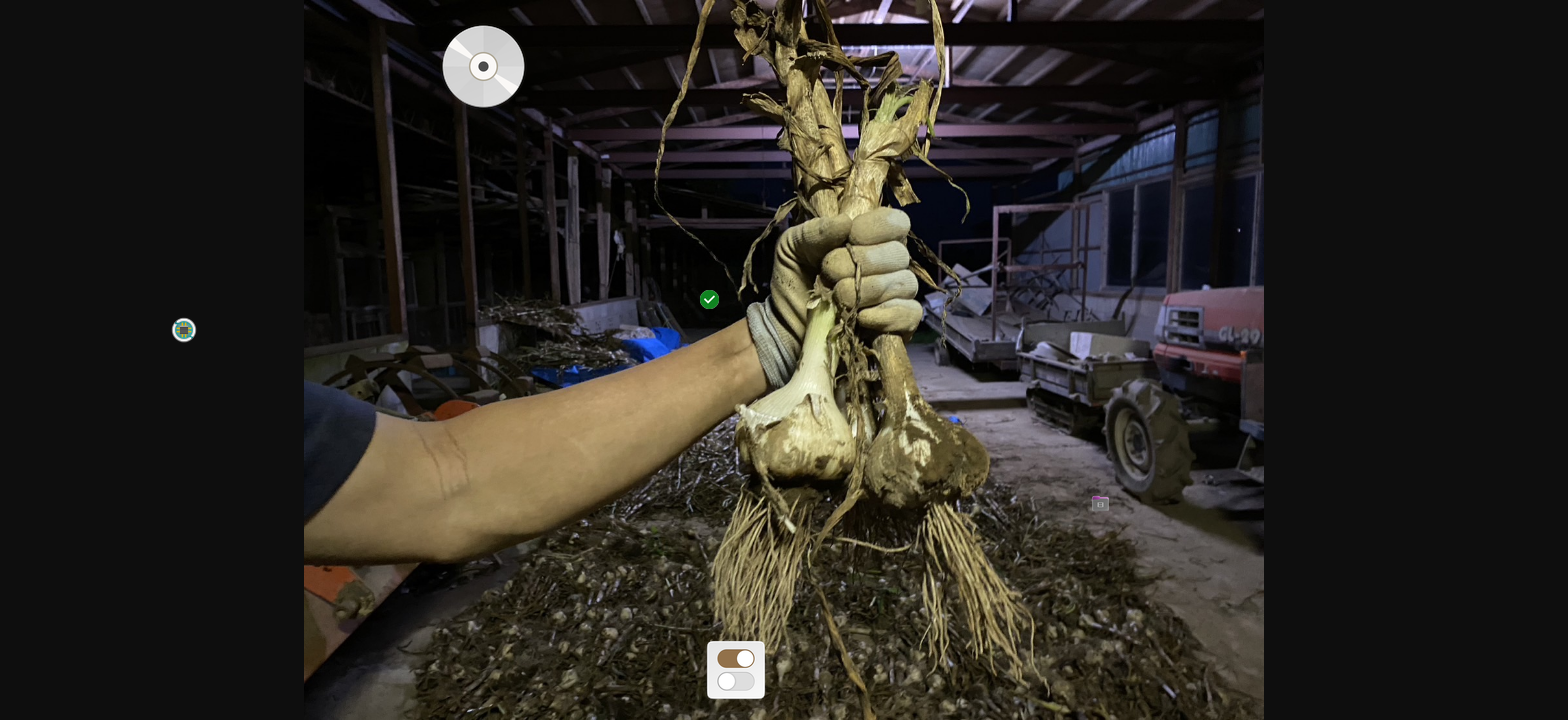  Describe the element at coordinates (709, 299) in the screenshot. I see `mark item as complete` at that location.